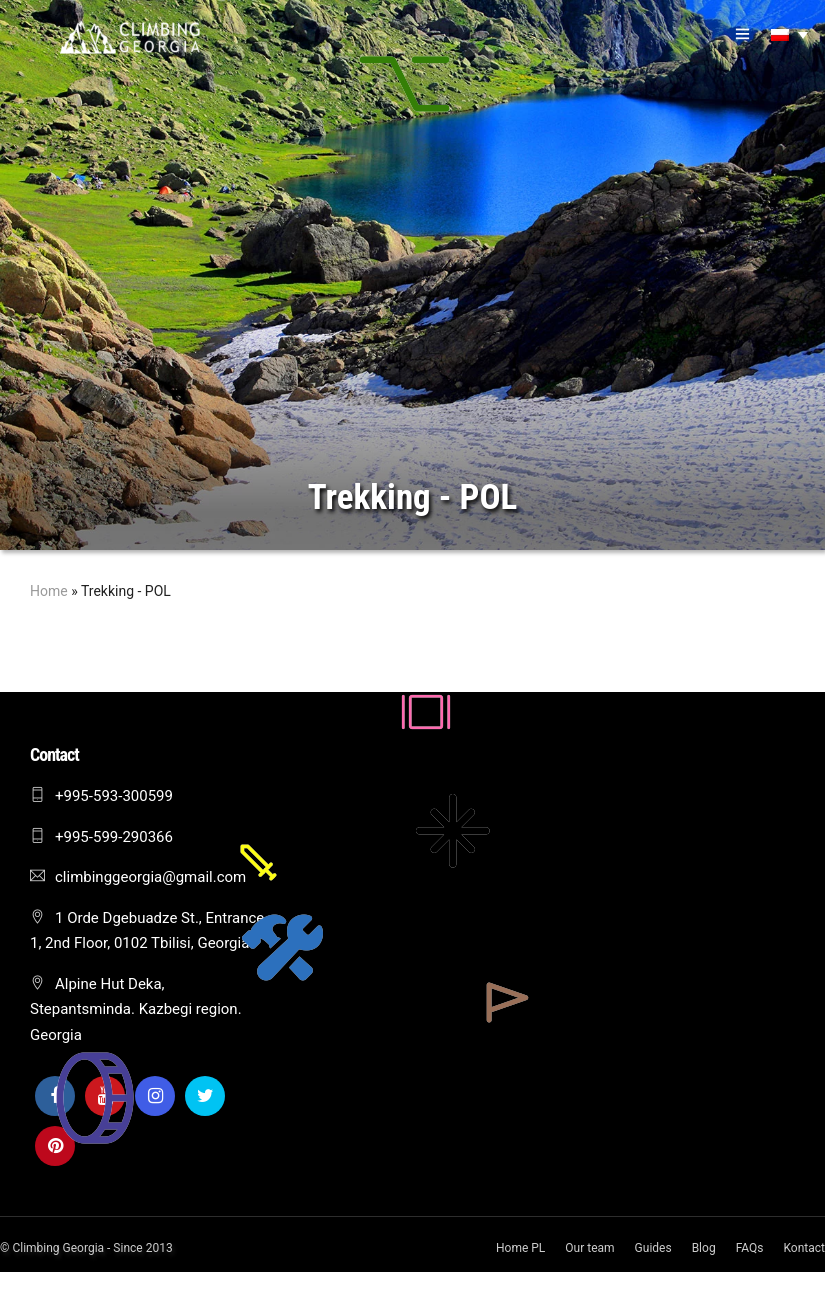  I want to click on flag or mark an important item, so click(503, 1002).